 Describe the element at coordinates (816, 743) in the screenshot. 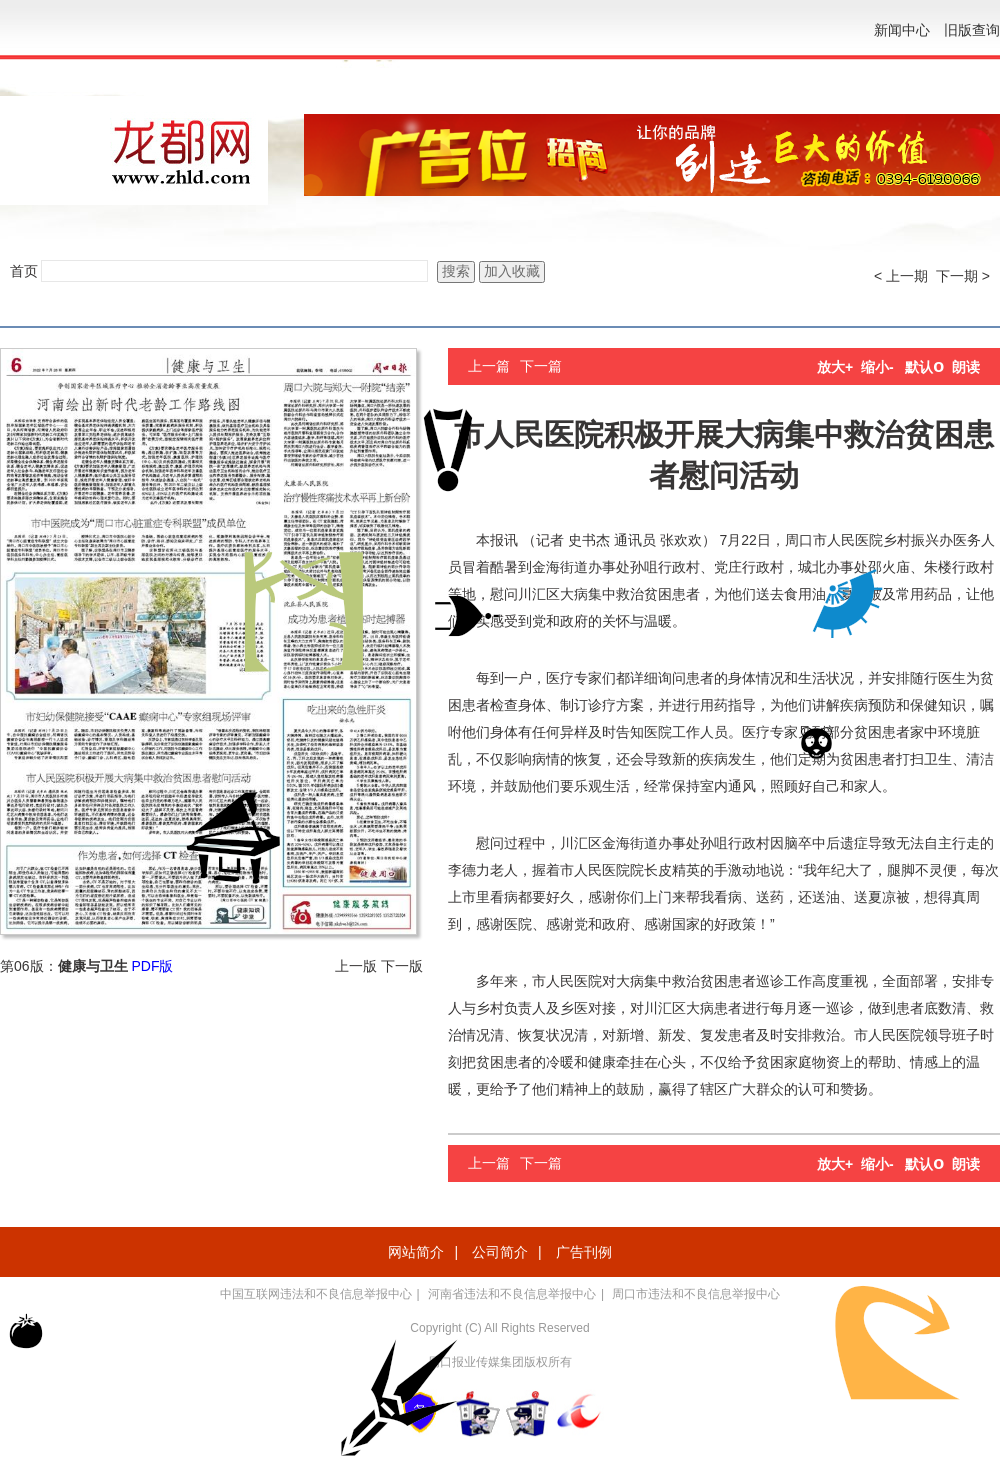

I see `panda character or avatar selection` at that location.